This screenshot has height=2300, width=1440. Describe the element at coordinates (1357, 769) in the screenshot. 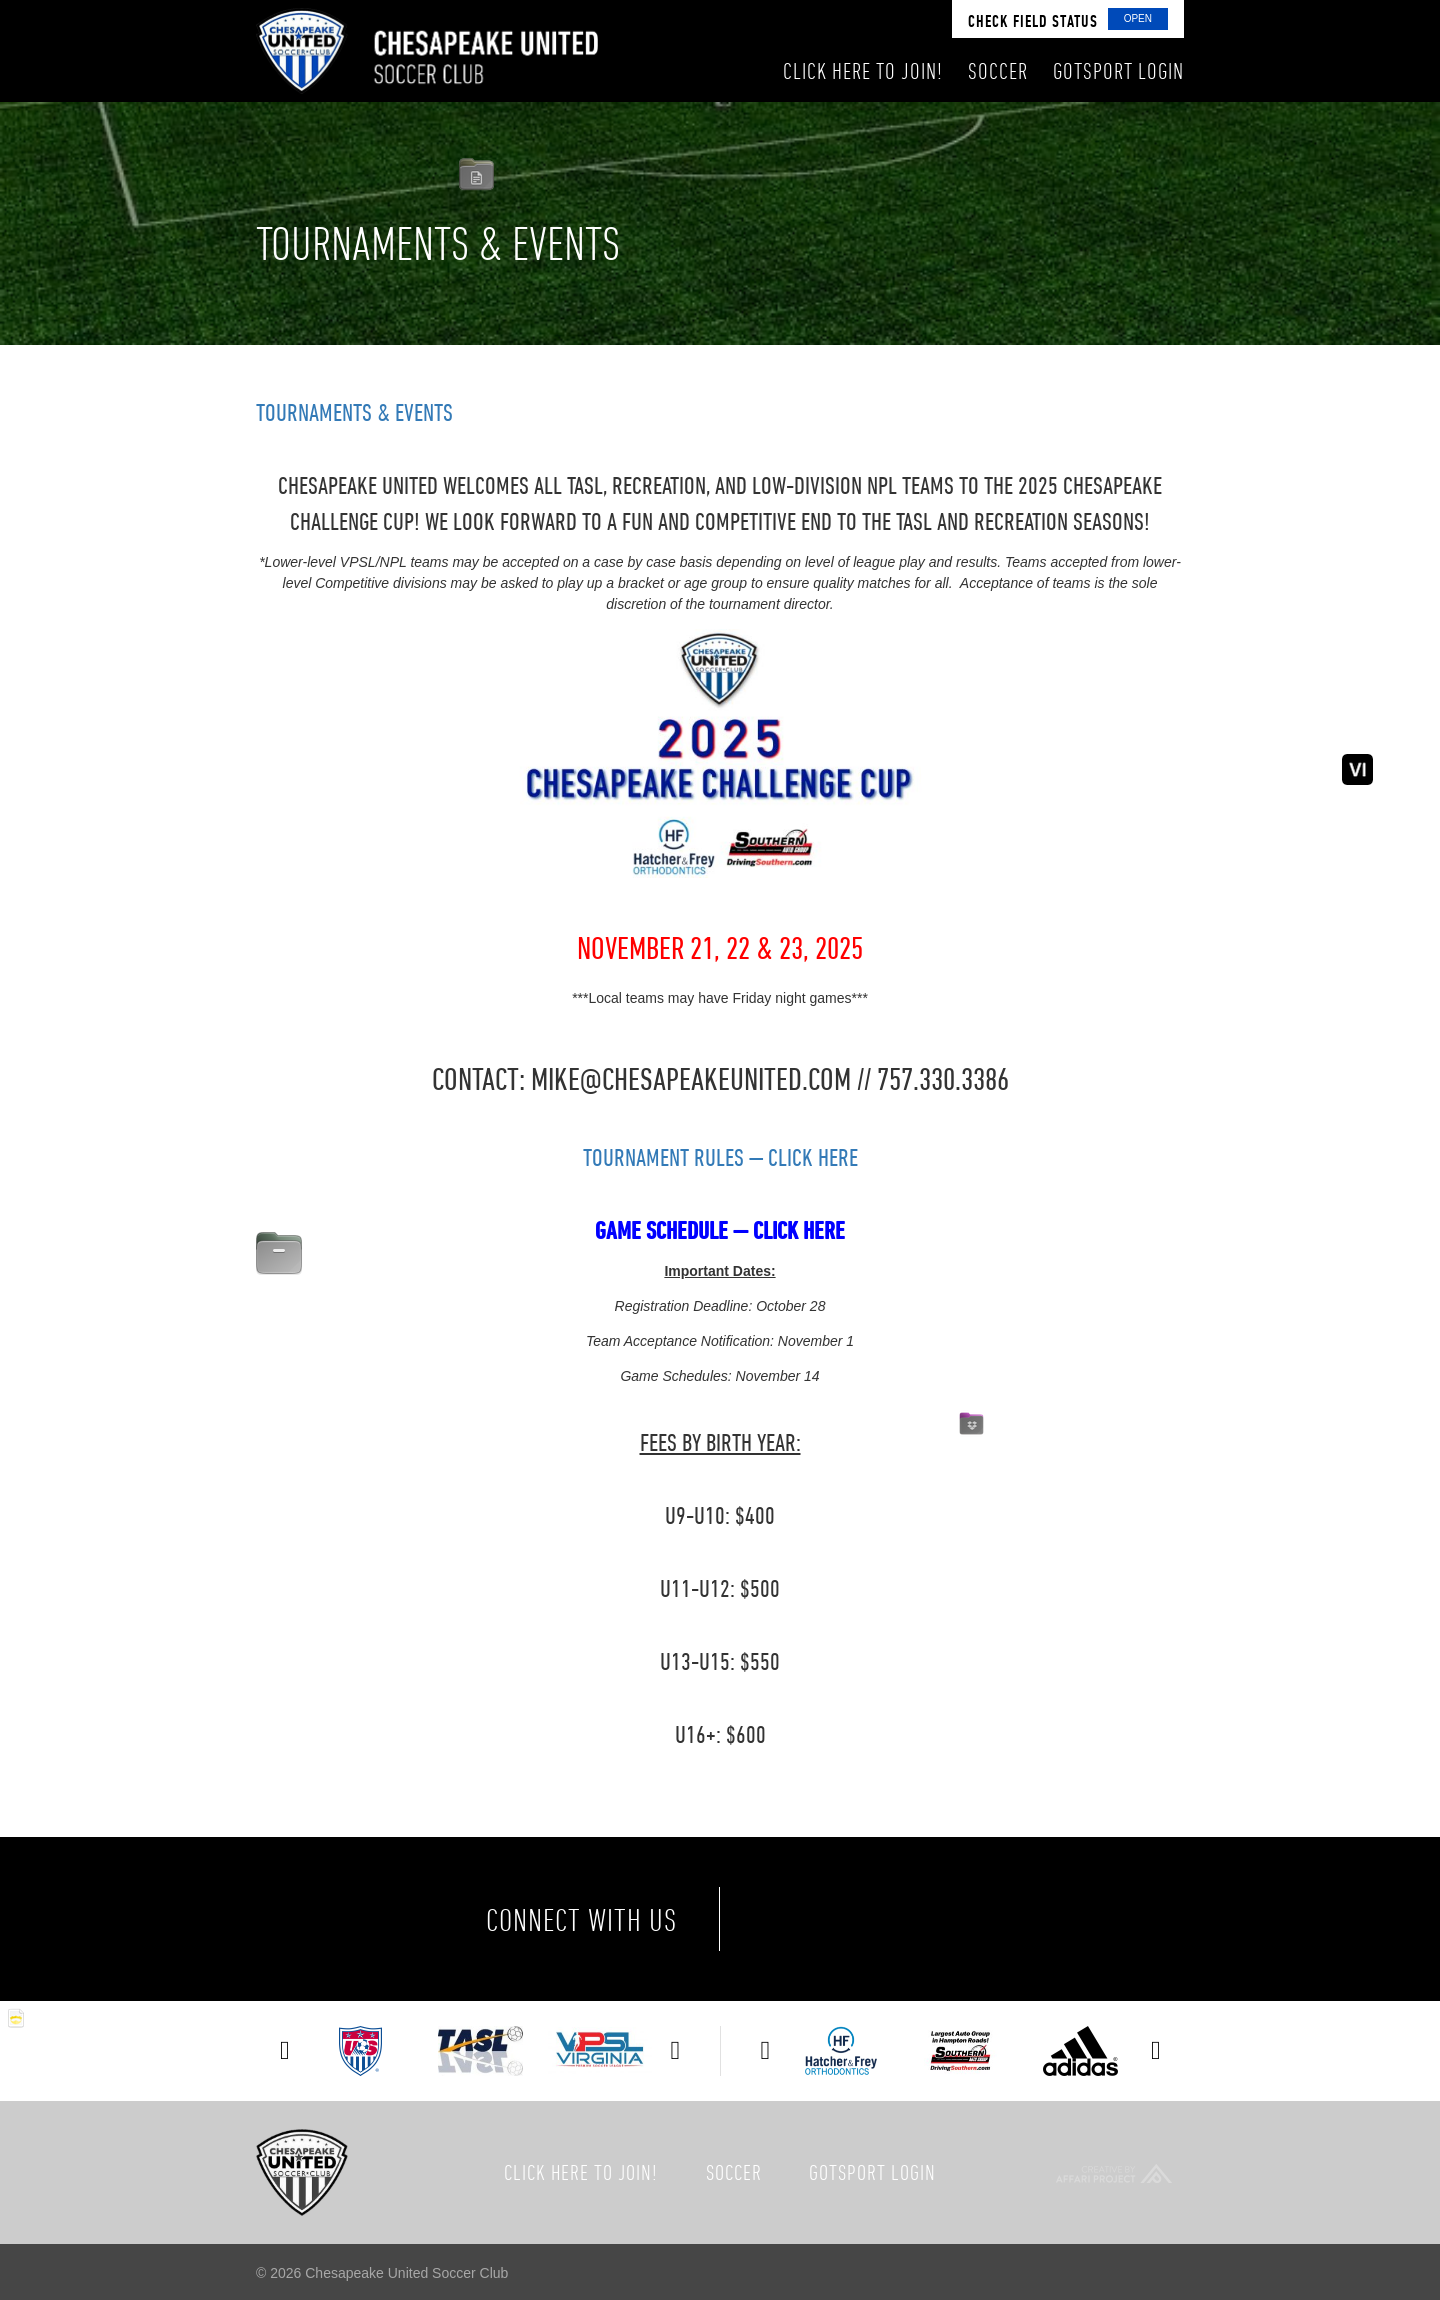

I see `switch to vietnamese keyboard input method` at that location.